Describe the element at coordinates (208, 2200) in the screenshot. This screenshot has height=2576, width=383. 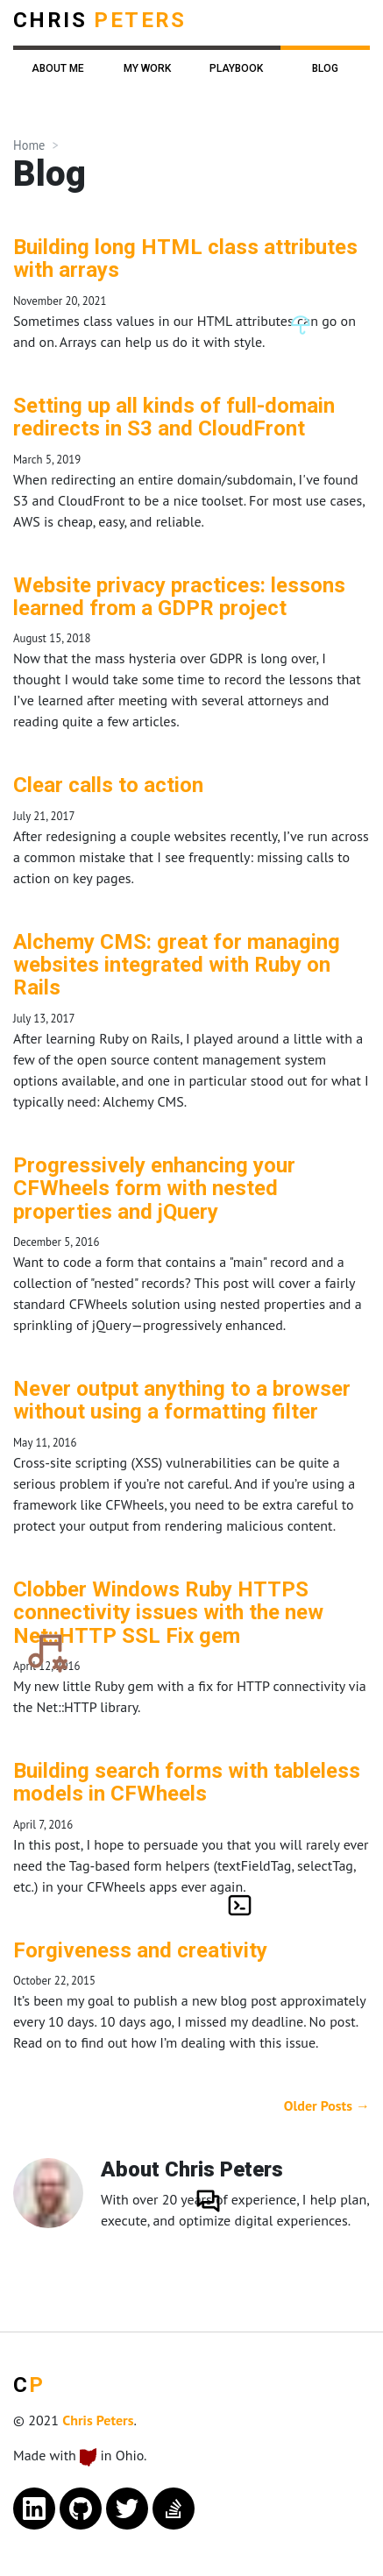
I see `open your conversations` at that location.